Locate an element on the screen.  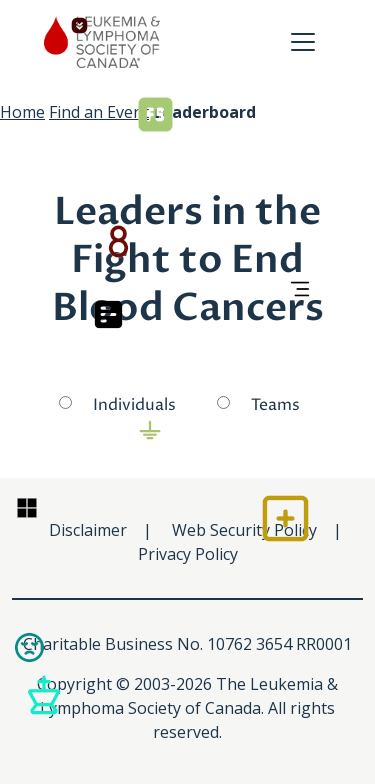
view poll or survey results is located at coordinates (108, 314).